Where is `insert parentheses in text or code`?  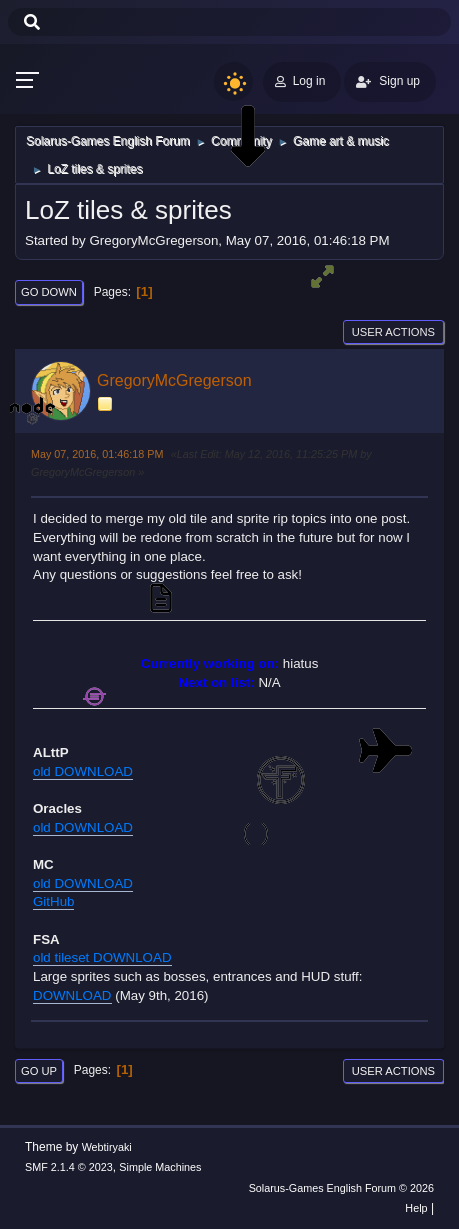 insert parentheses in text or code is located at coordinates (256, 834).